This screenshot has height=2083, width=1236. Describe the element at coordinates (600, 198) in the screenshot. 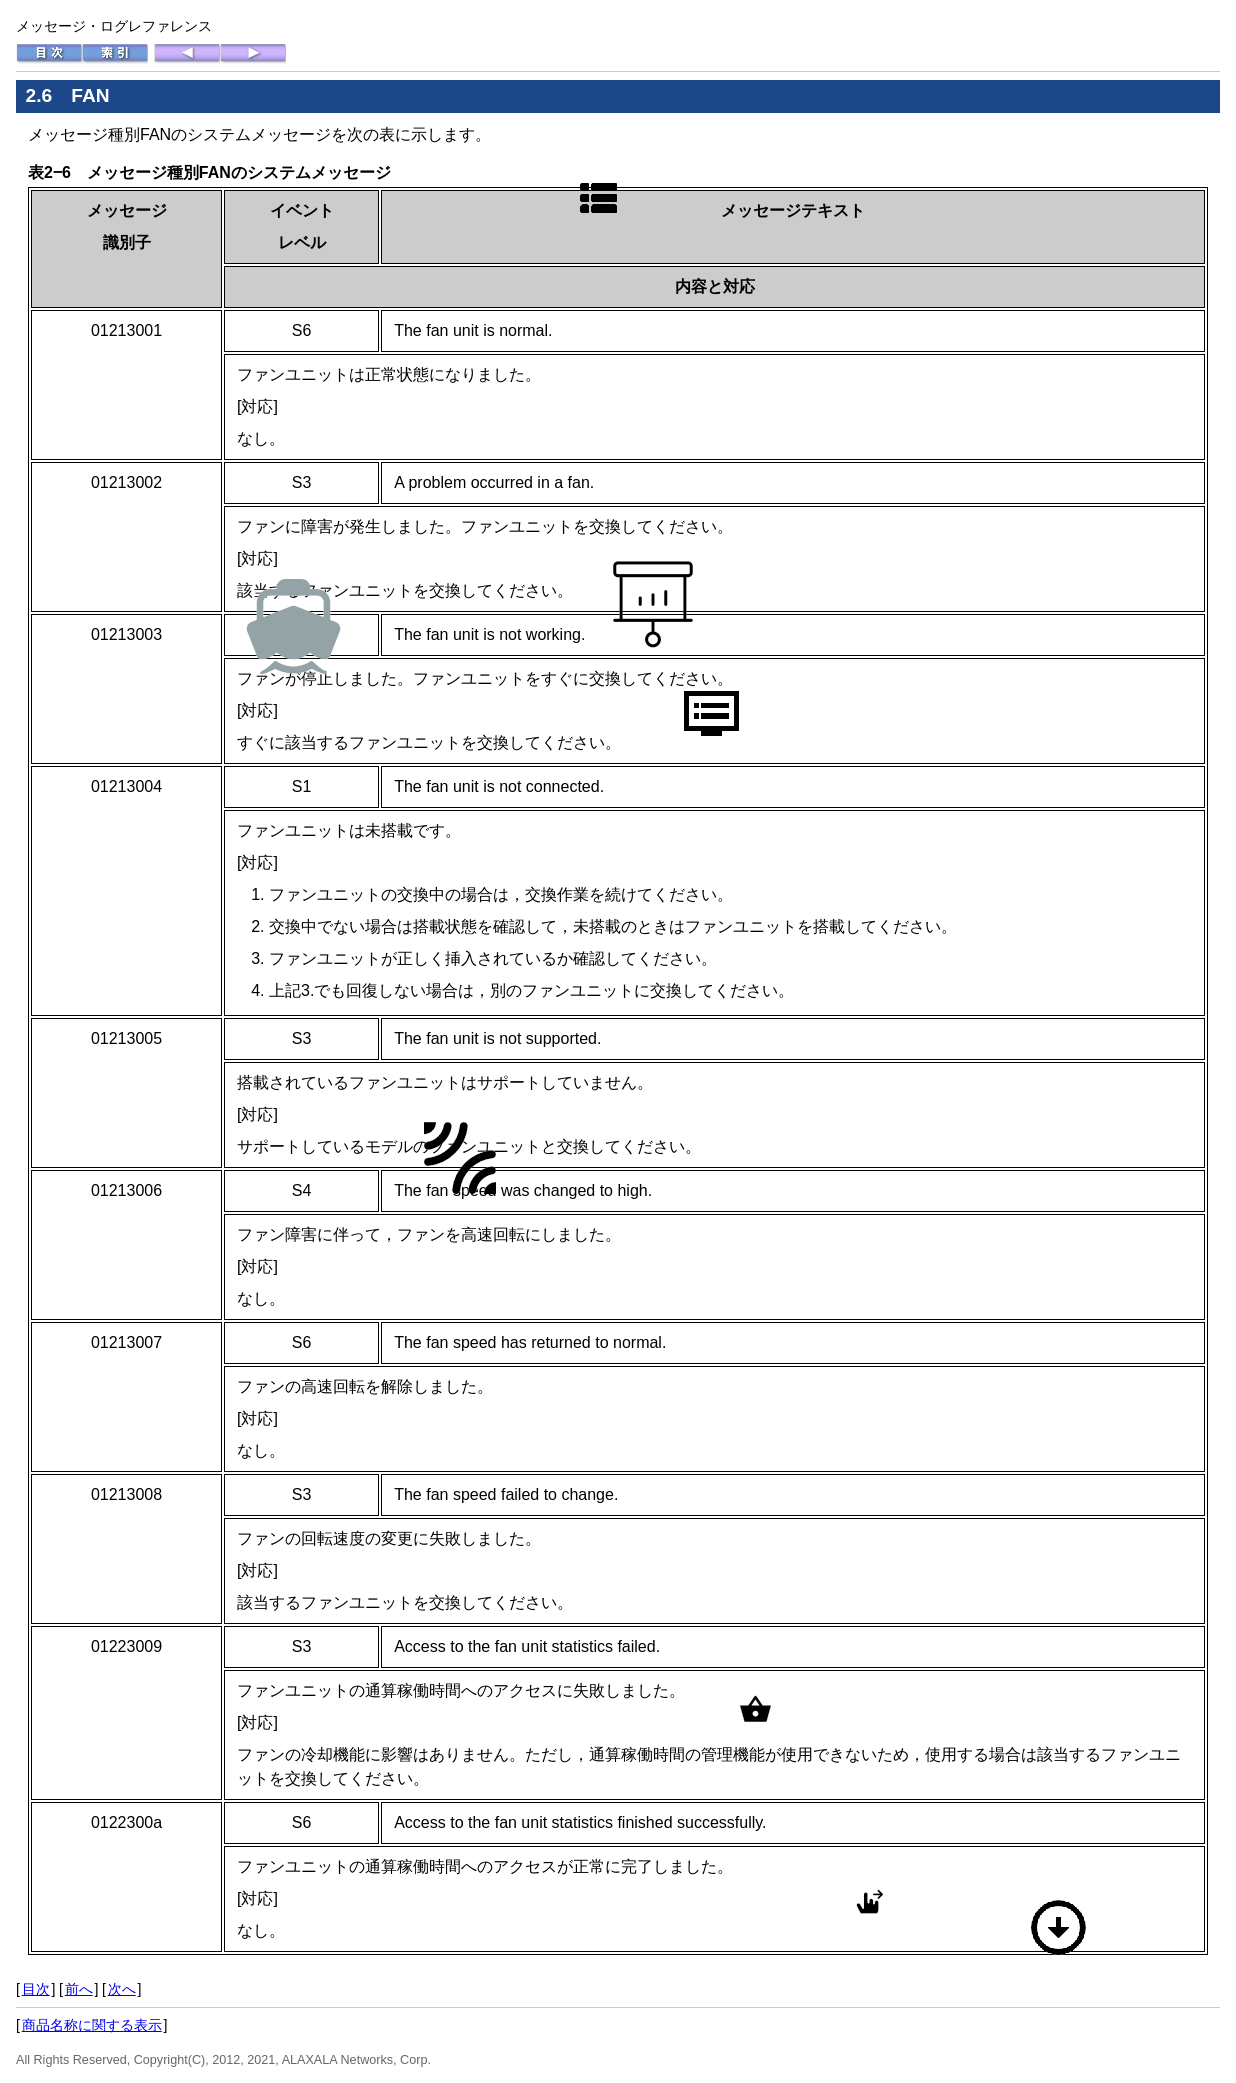

I see `switch to list view` at that location.